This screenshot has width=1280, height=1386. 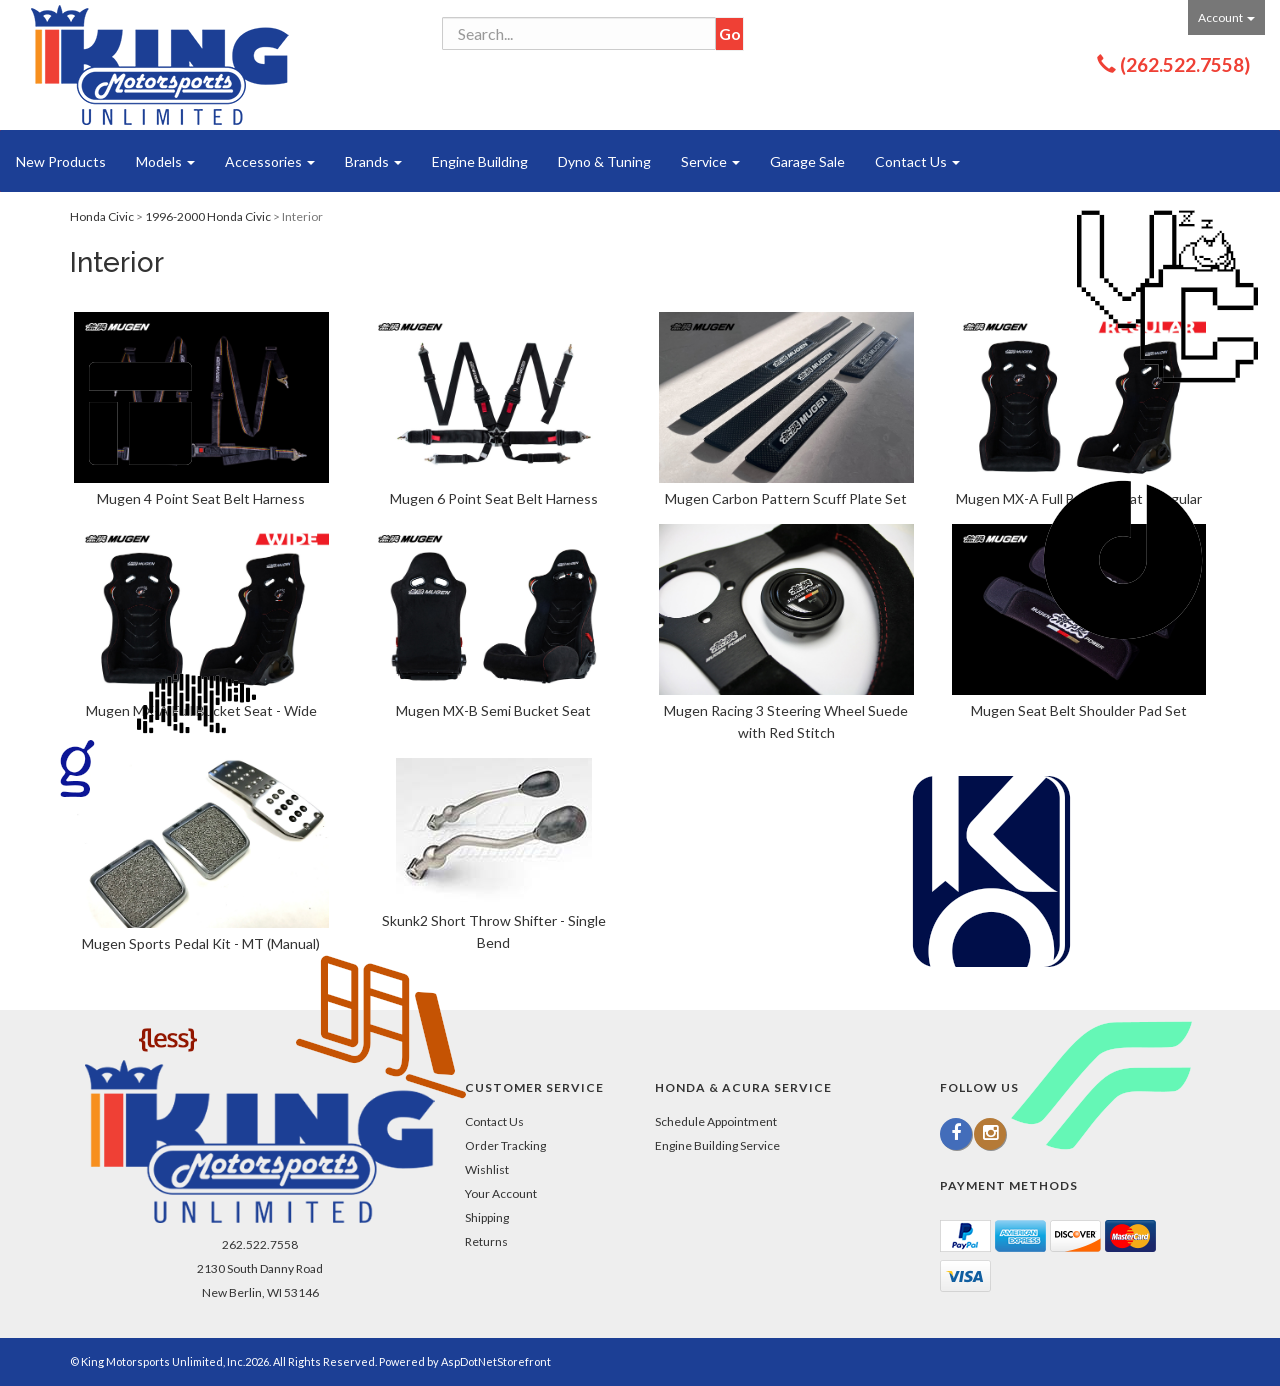 I want to click on switch to header and sidebar layout view, so click(x=140, y=413).